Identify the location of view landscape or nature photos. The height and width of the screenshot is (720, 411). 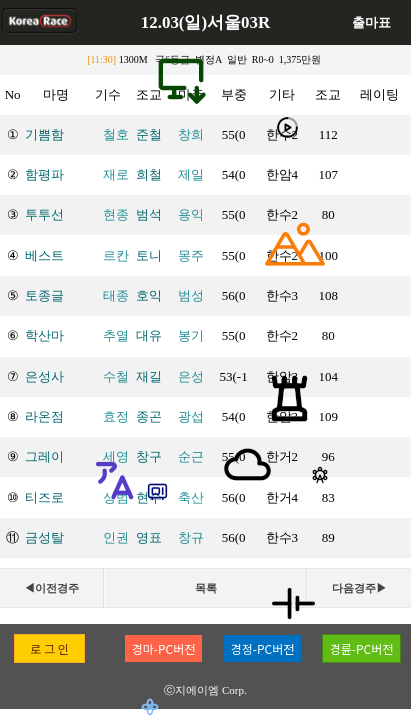
(295, 247).